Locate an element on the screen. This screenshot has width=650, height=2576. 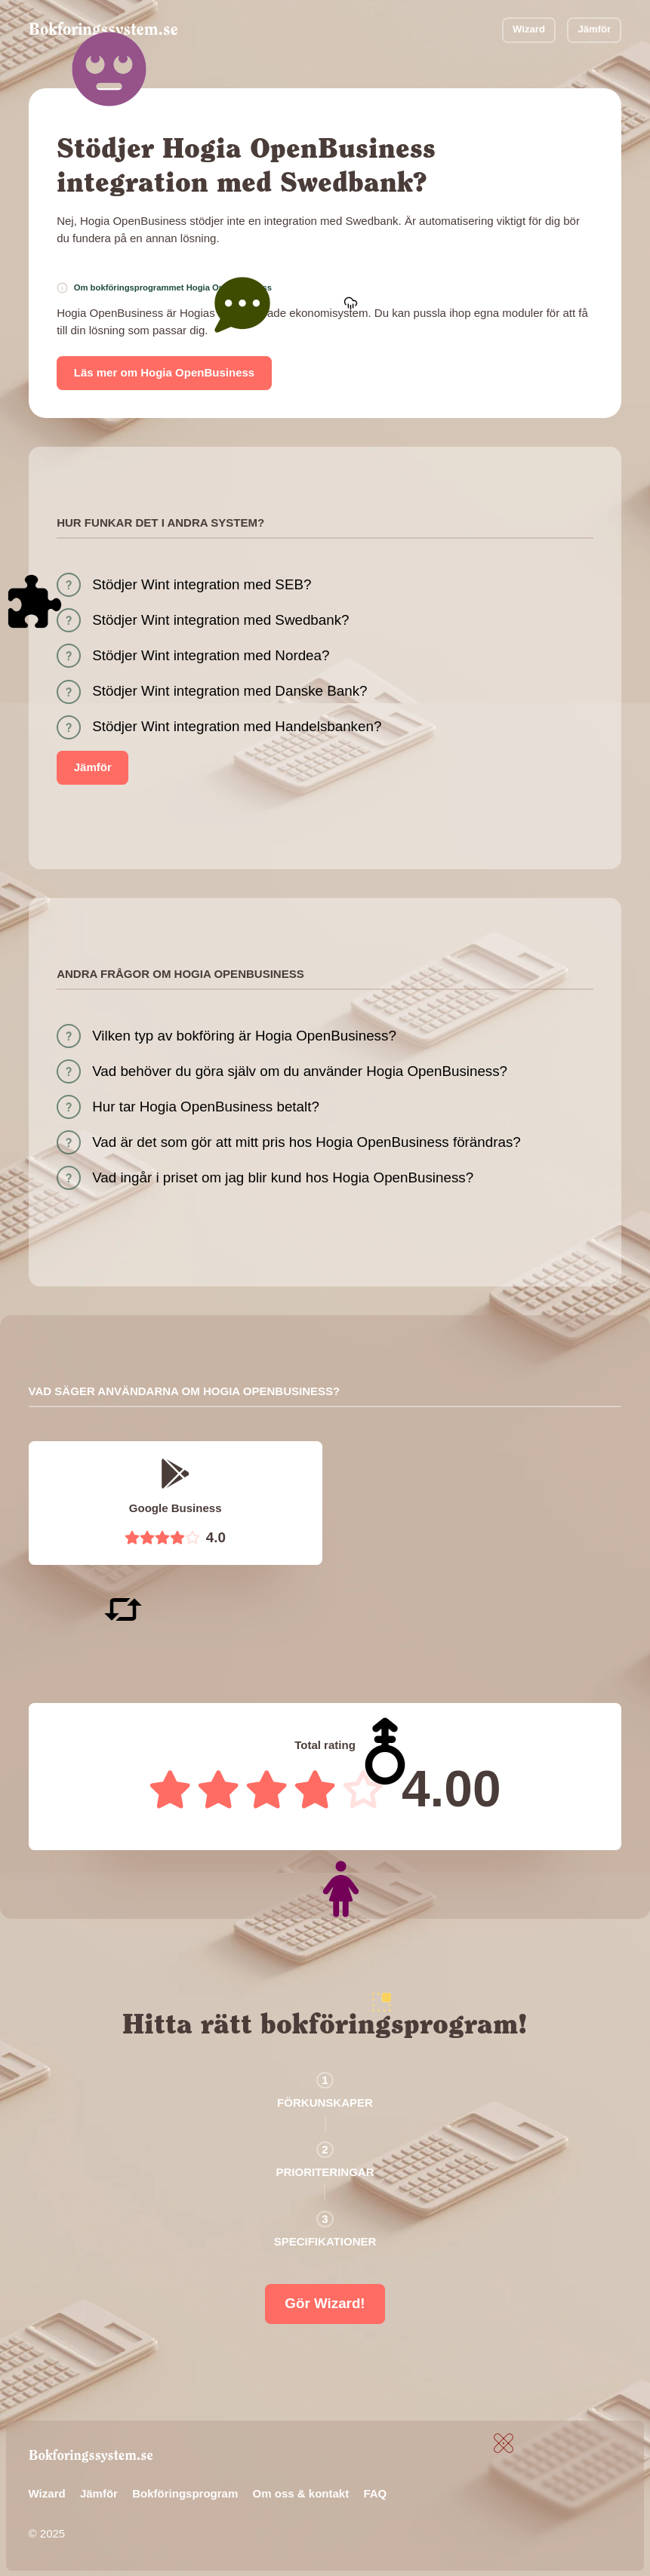
indicates vertical mars symbol or transgender male gender identity is located at coordinates (385, 1752).